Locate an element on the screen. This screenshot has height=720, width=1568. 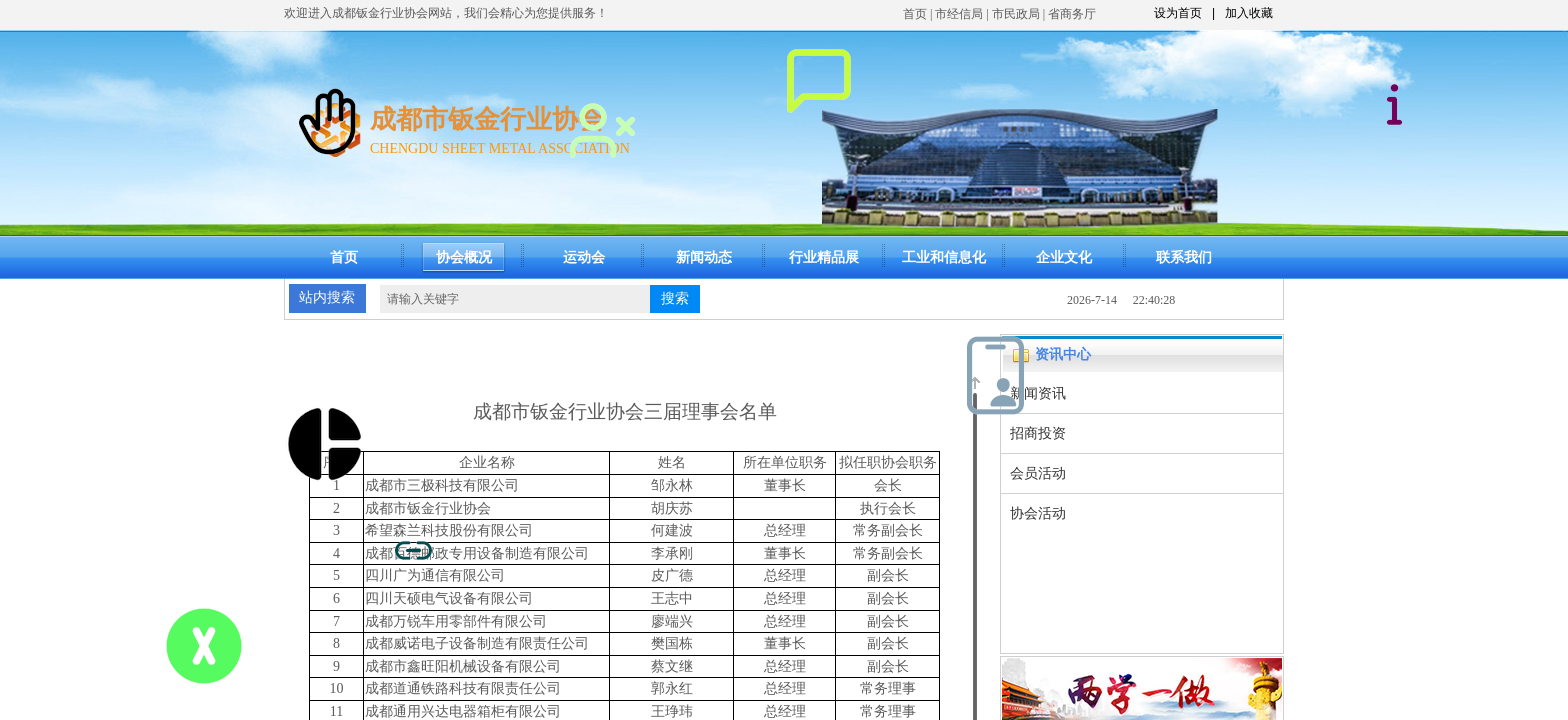
view more information about this item is located at coordinates (1394, 104).